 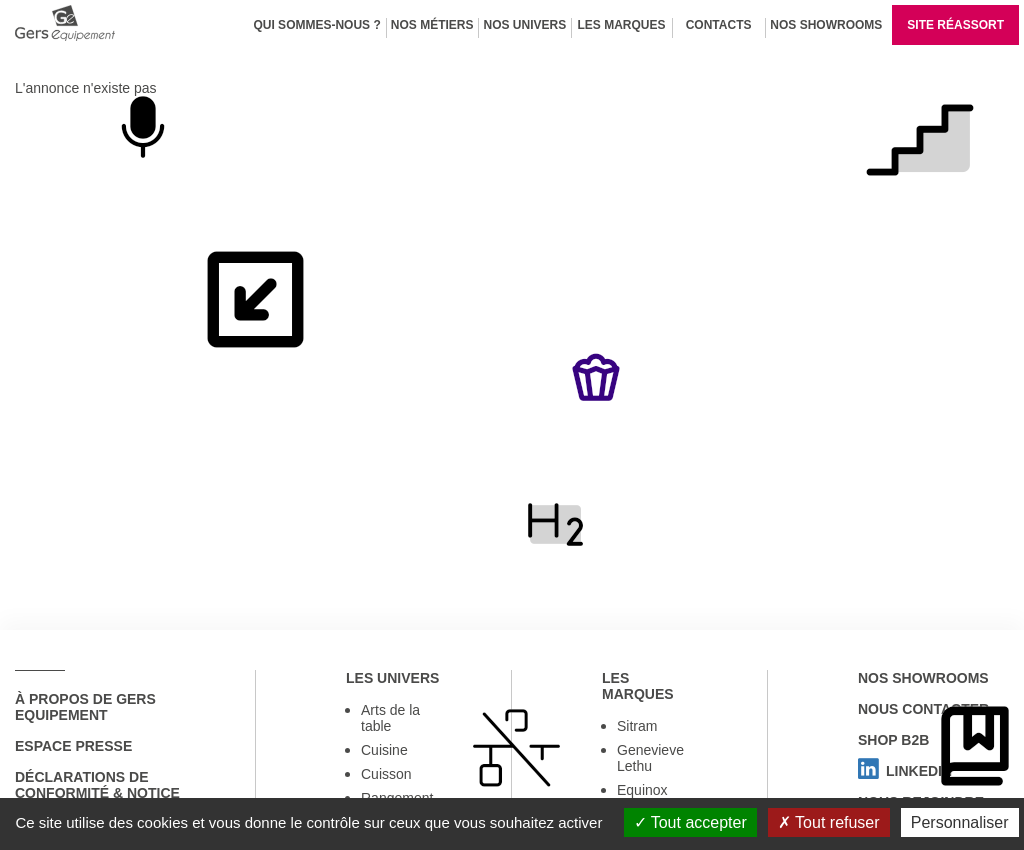 I want to click on access your bookmarked reading list, so click(x=975, y=746).